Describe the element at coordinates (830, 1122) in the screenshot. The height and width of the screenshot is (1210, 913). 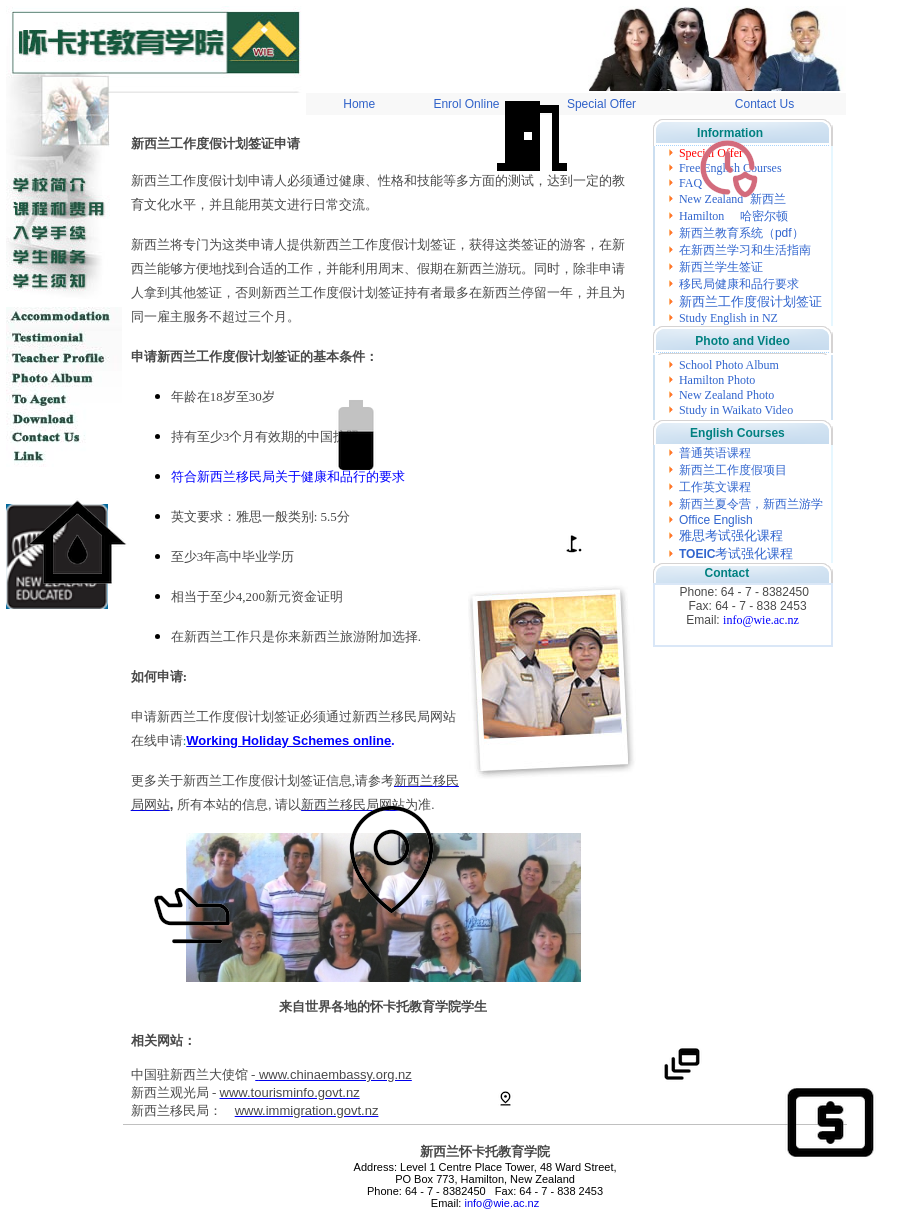
I see `find nearby ATMs or cash machines` at that location.